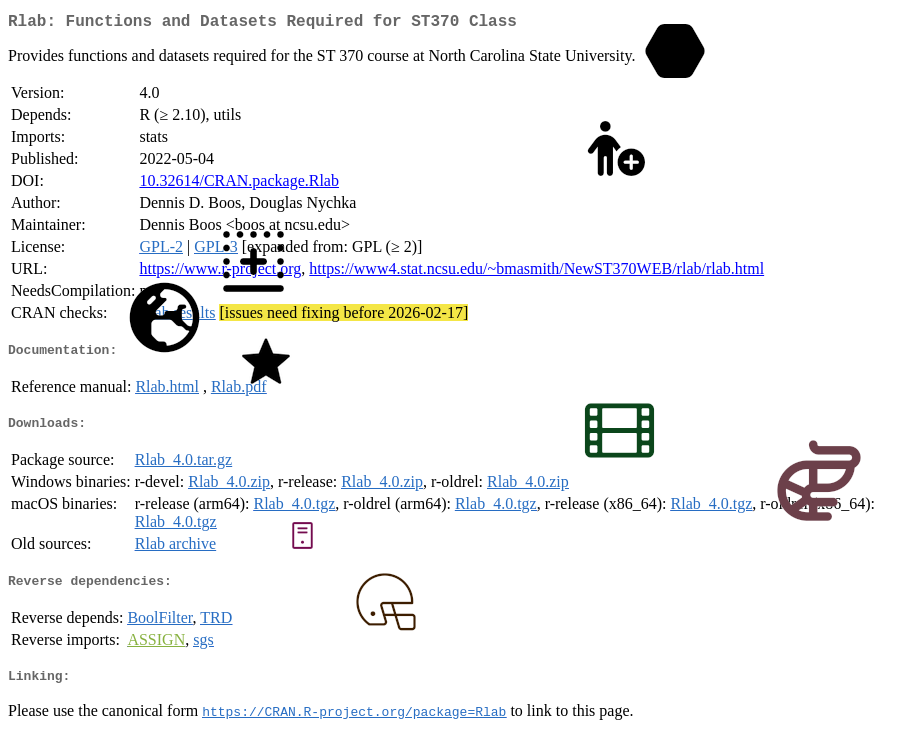  I want to click on add a bottom border to selected cells or elements, so click(253, 261).